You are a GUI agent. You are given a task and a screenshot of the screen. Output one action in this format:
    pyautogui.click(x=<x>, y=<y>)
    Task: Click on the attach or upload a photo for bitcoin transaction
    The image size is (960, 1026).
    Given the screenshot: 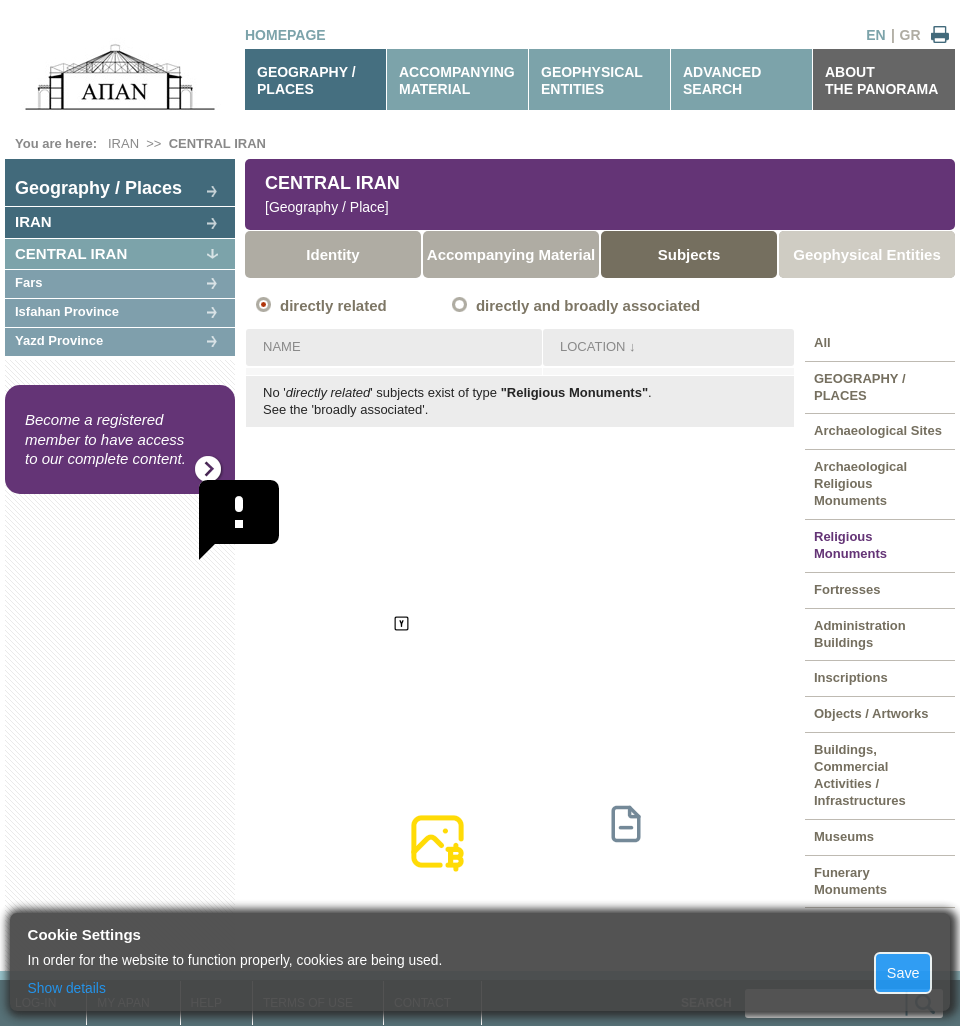 What is the action you would take?
    pyautogui.click(x=437, y=841)
    